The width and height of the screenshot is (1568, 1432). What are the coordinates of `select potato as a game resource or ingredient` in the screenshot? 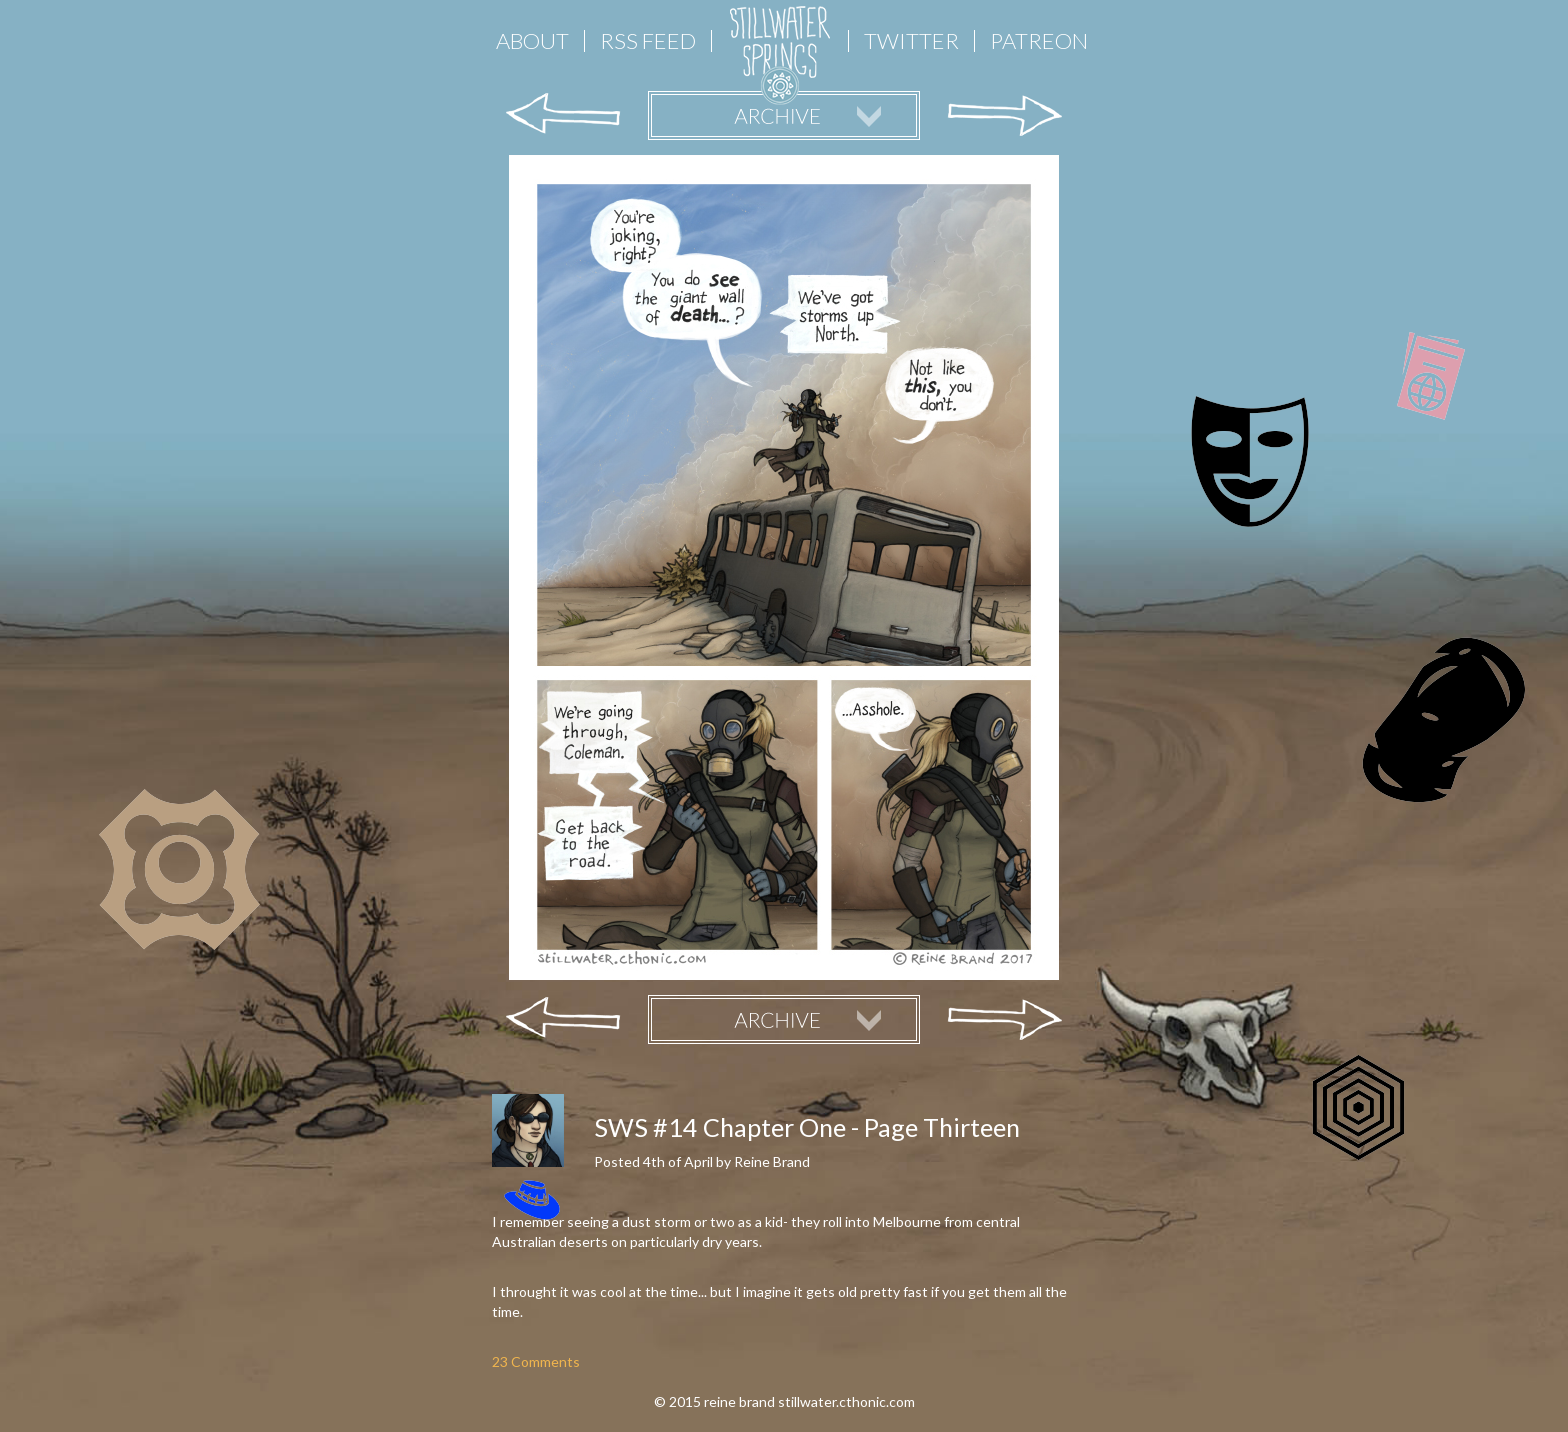 It's located at (1443, 720).